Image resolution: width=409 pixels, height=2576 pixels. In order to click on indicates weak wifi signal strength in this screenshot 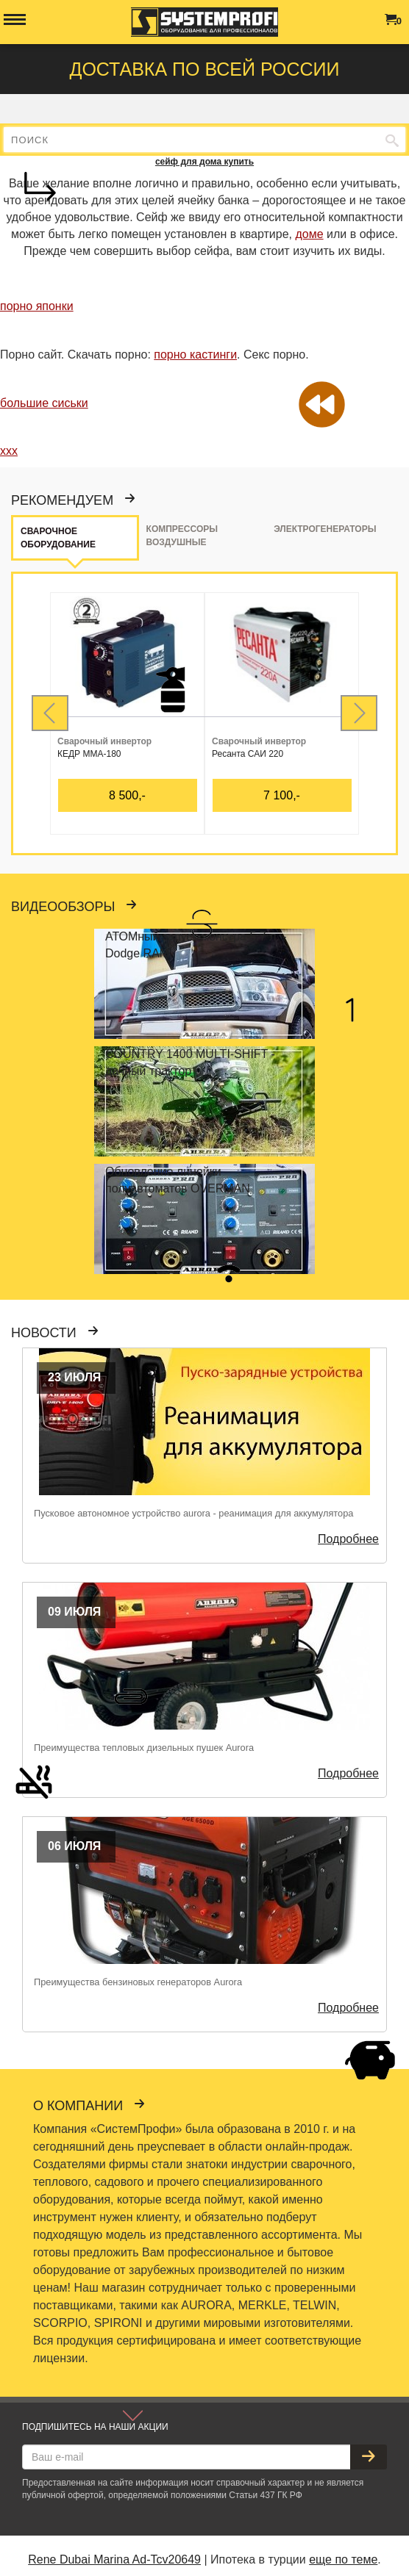, I will do `click(229, 1262)`.